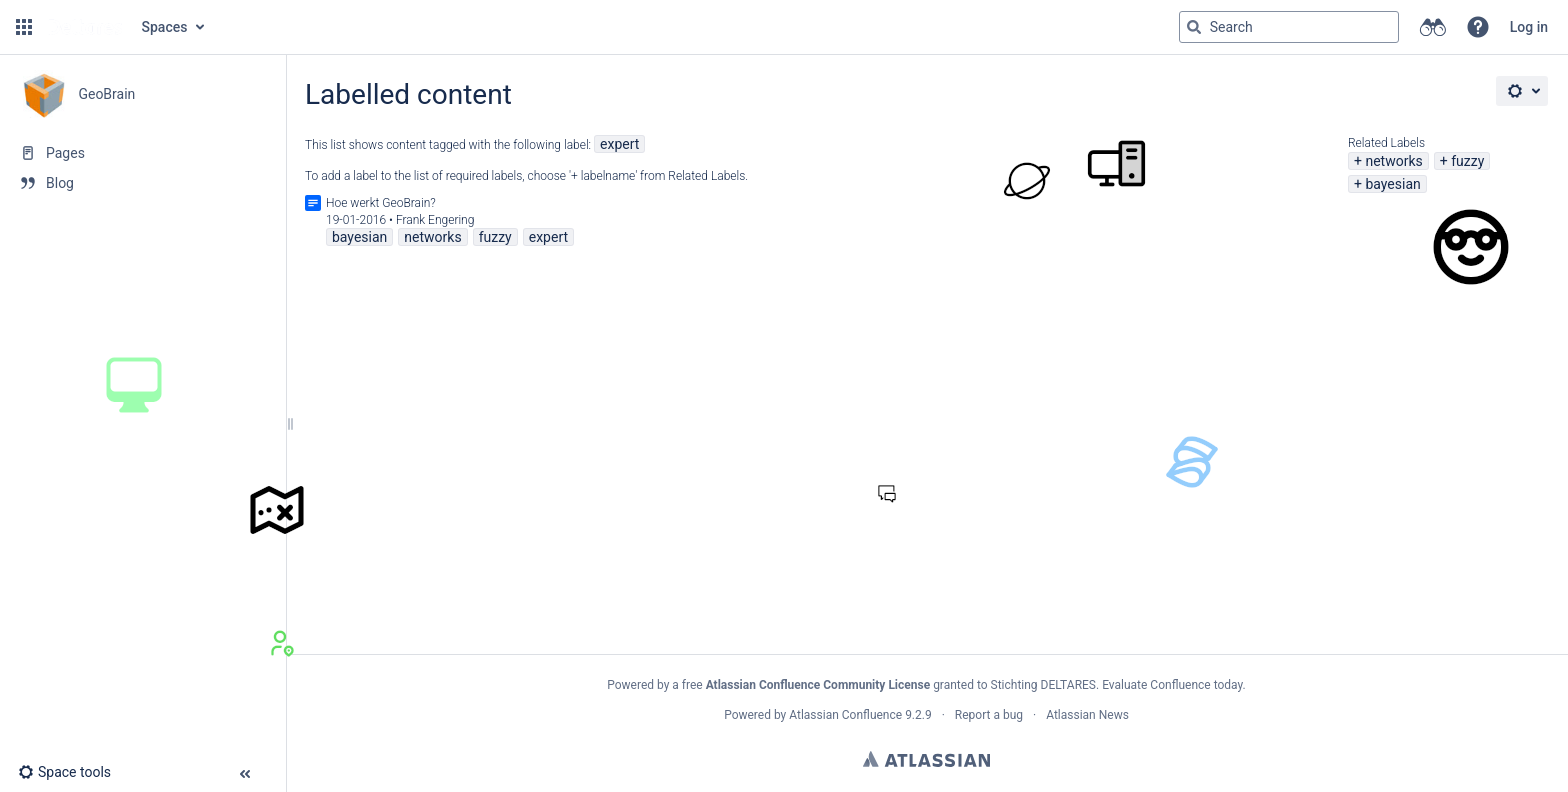 The width and height of the screenshot is (1568, 792). What do you see at coordinates (1116, 163) in the screenshot?
I see `access desktop computer settings` at bounding box center [1116, 163].